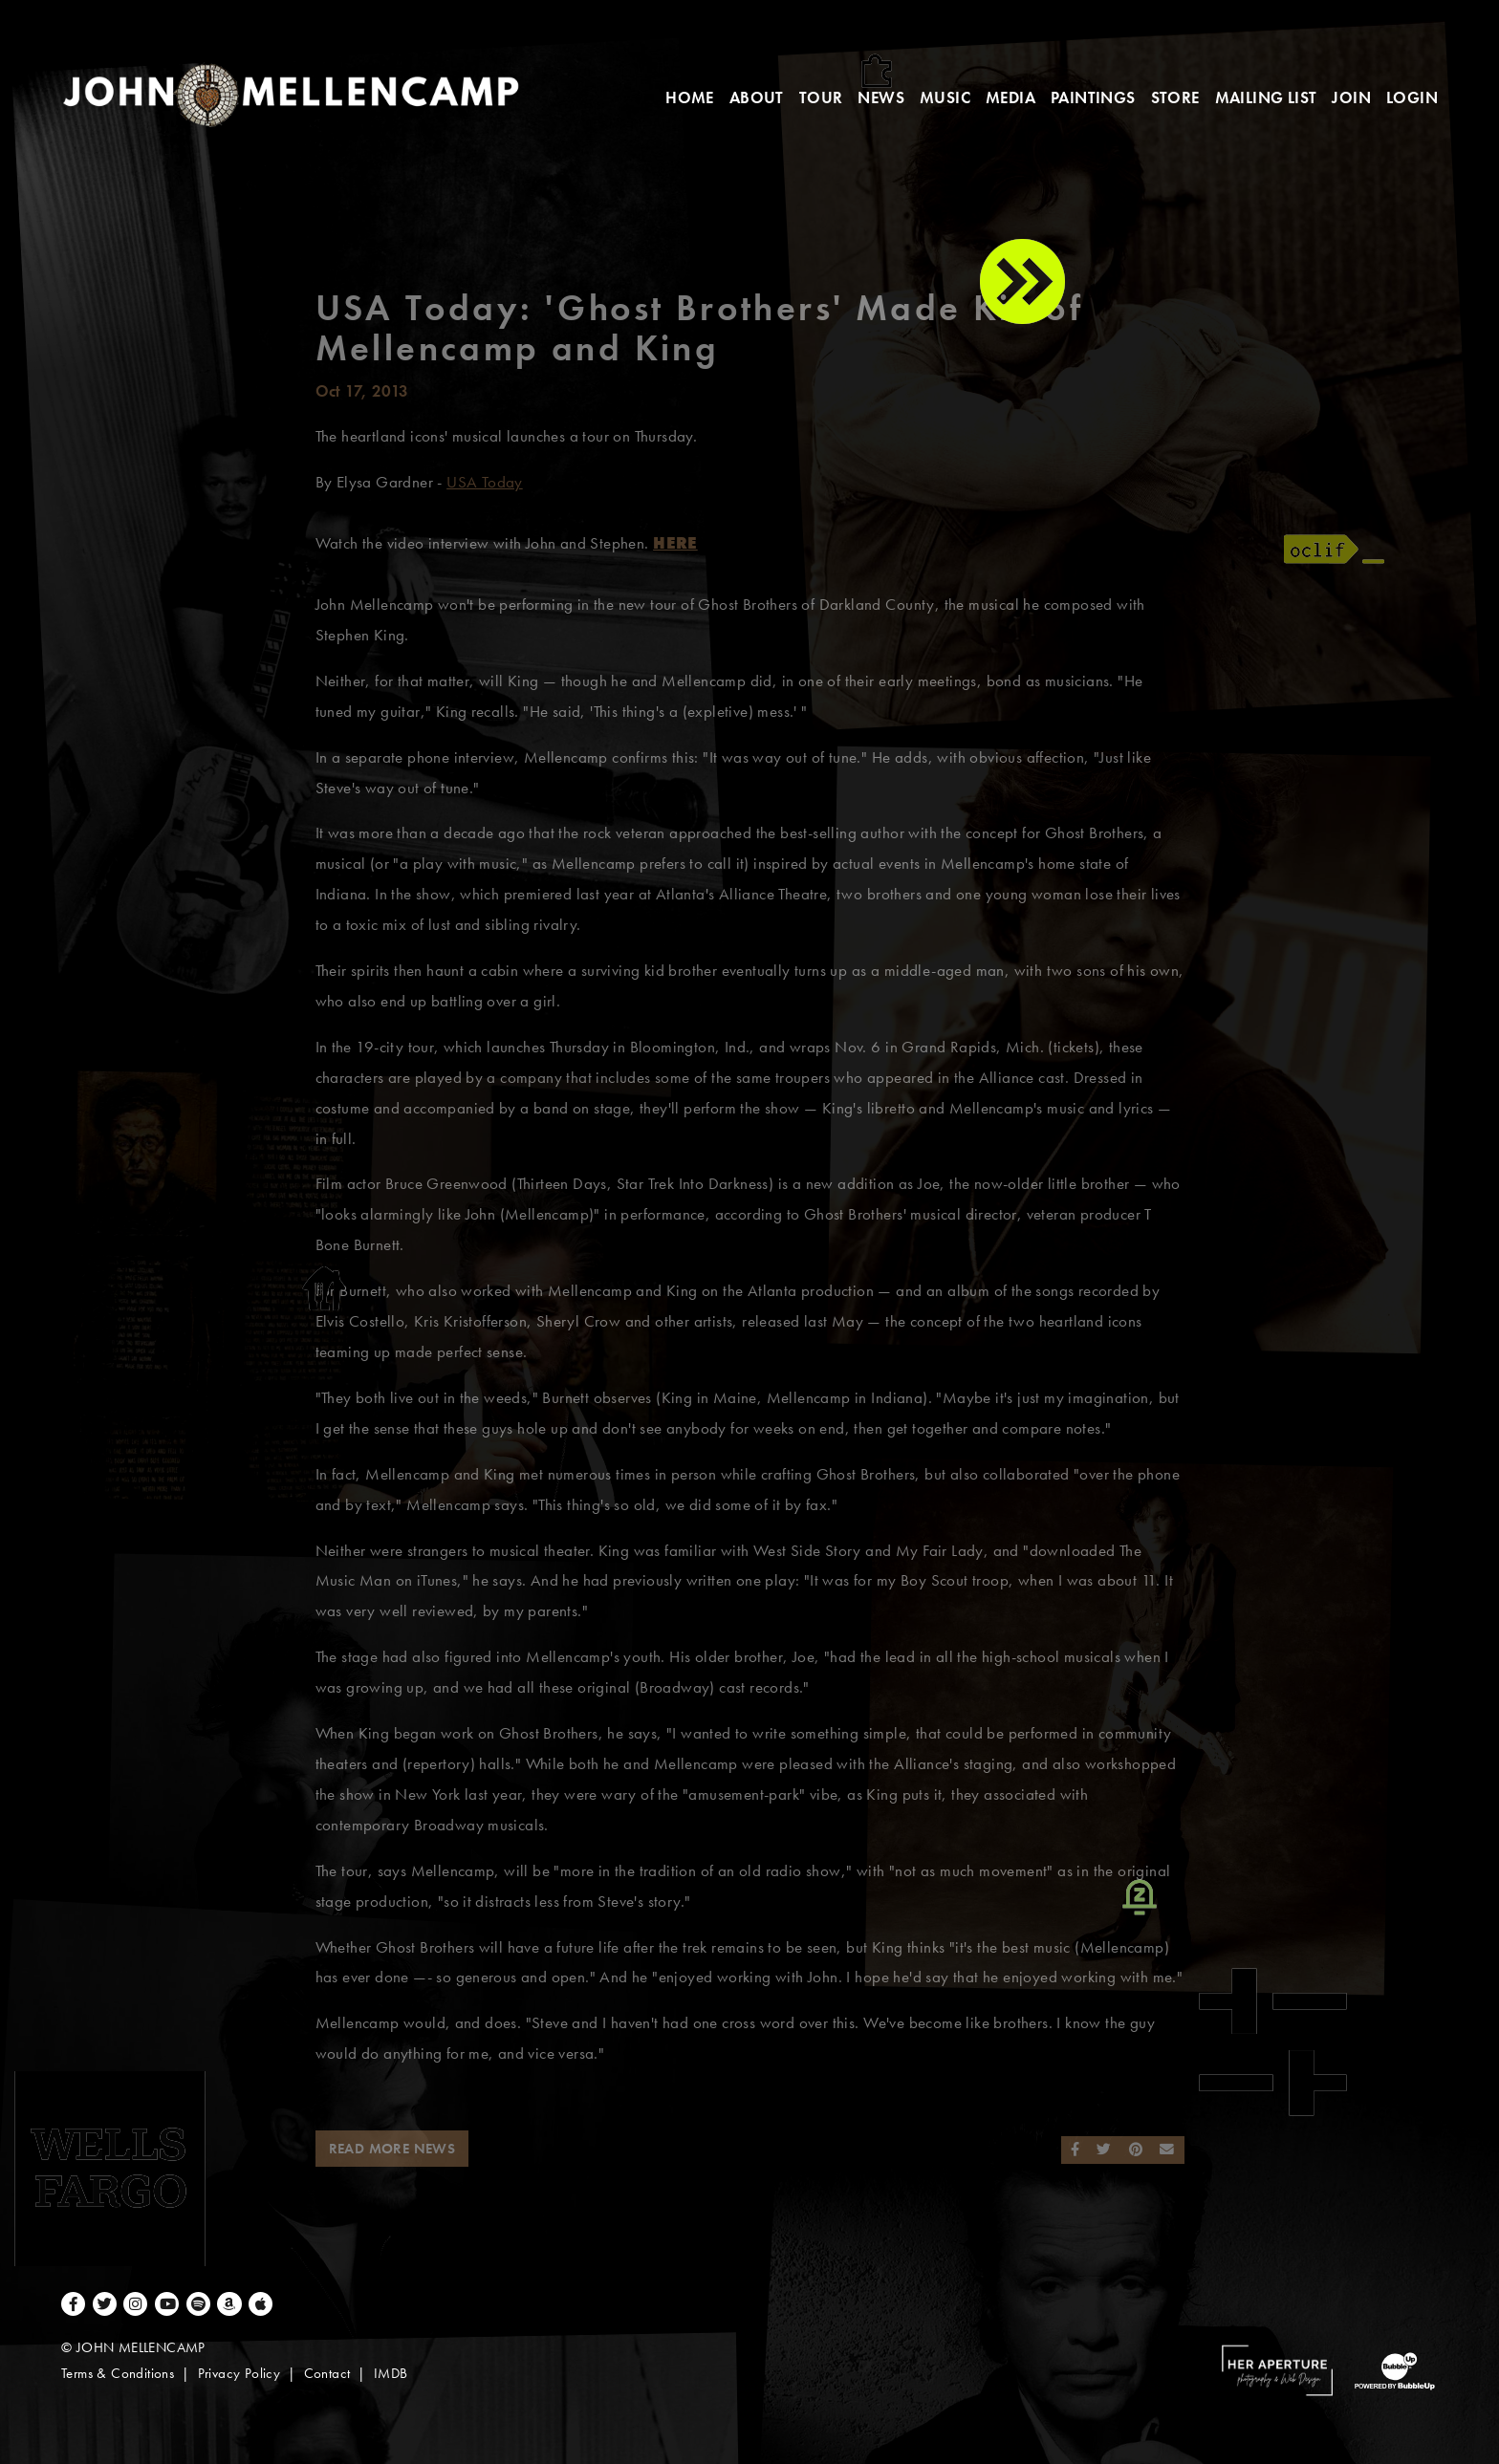 Image resolution: width=1499 pixels, height=2464 pixels. What do you see at coordinates (1022, 281) in the screenshot?
I see `esbuild JavaScript bundler logo` at bounding box center [1022, 281].